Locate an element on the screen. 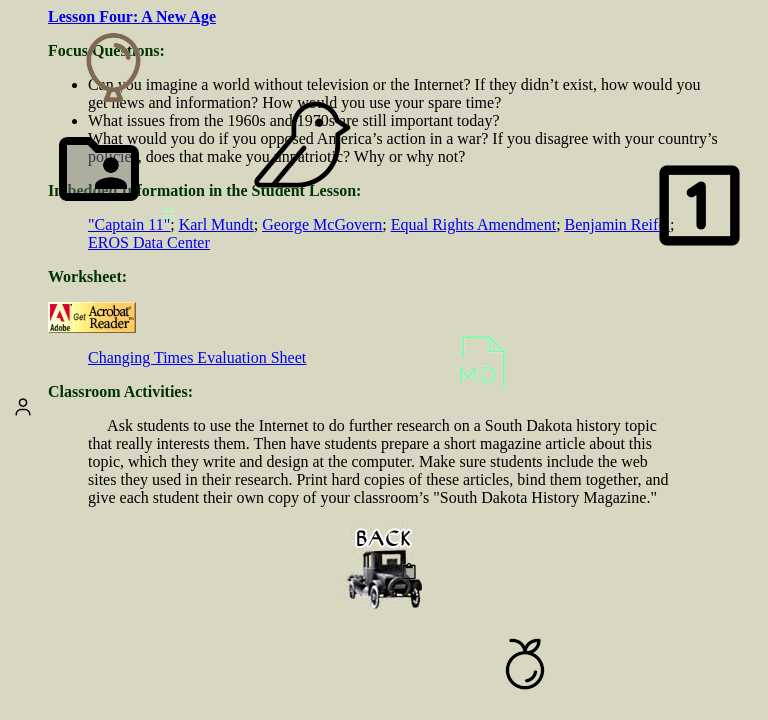  exit fullscreen mode is located at coordinates (169, 214).